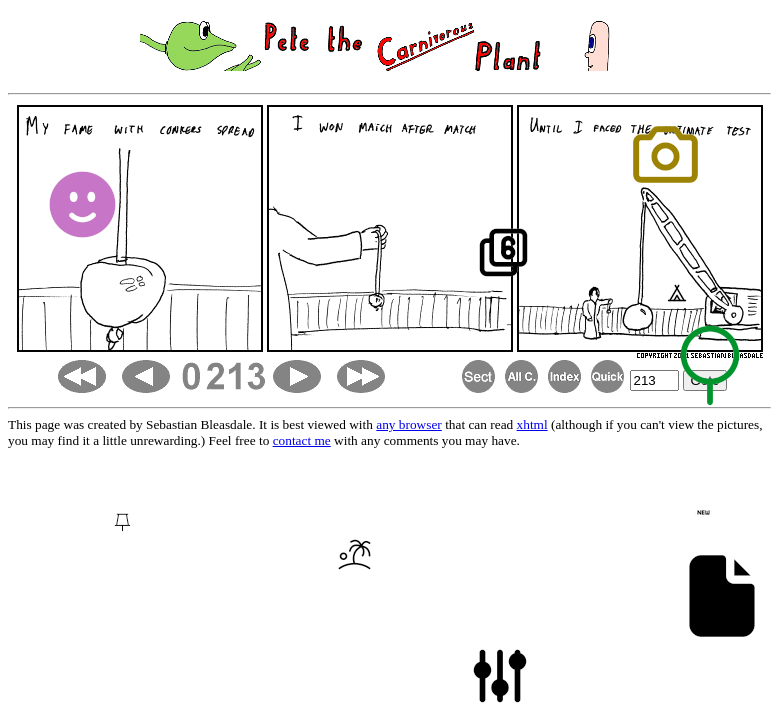 The image size is (779, 720). What do you see at coordinates (82, 204) in the screenshot?
I see `add an emoji or reaction` at bounding box center [82, 204].